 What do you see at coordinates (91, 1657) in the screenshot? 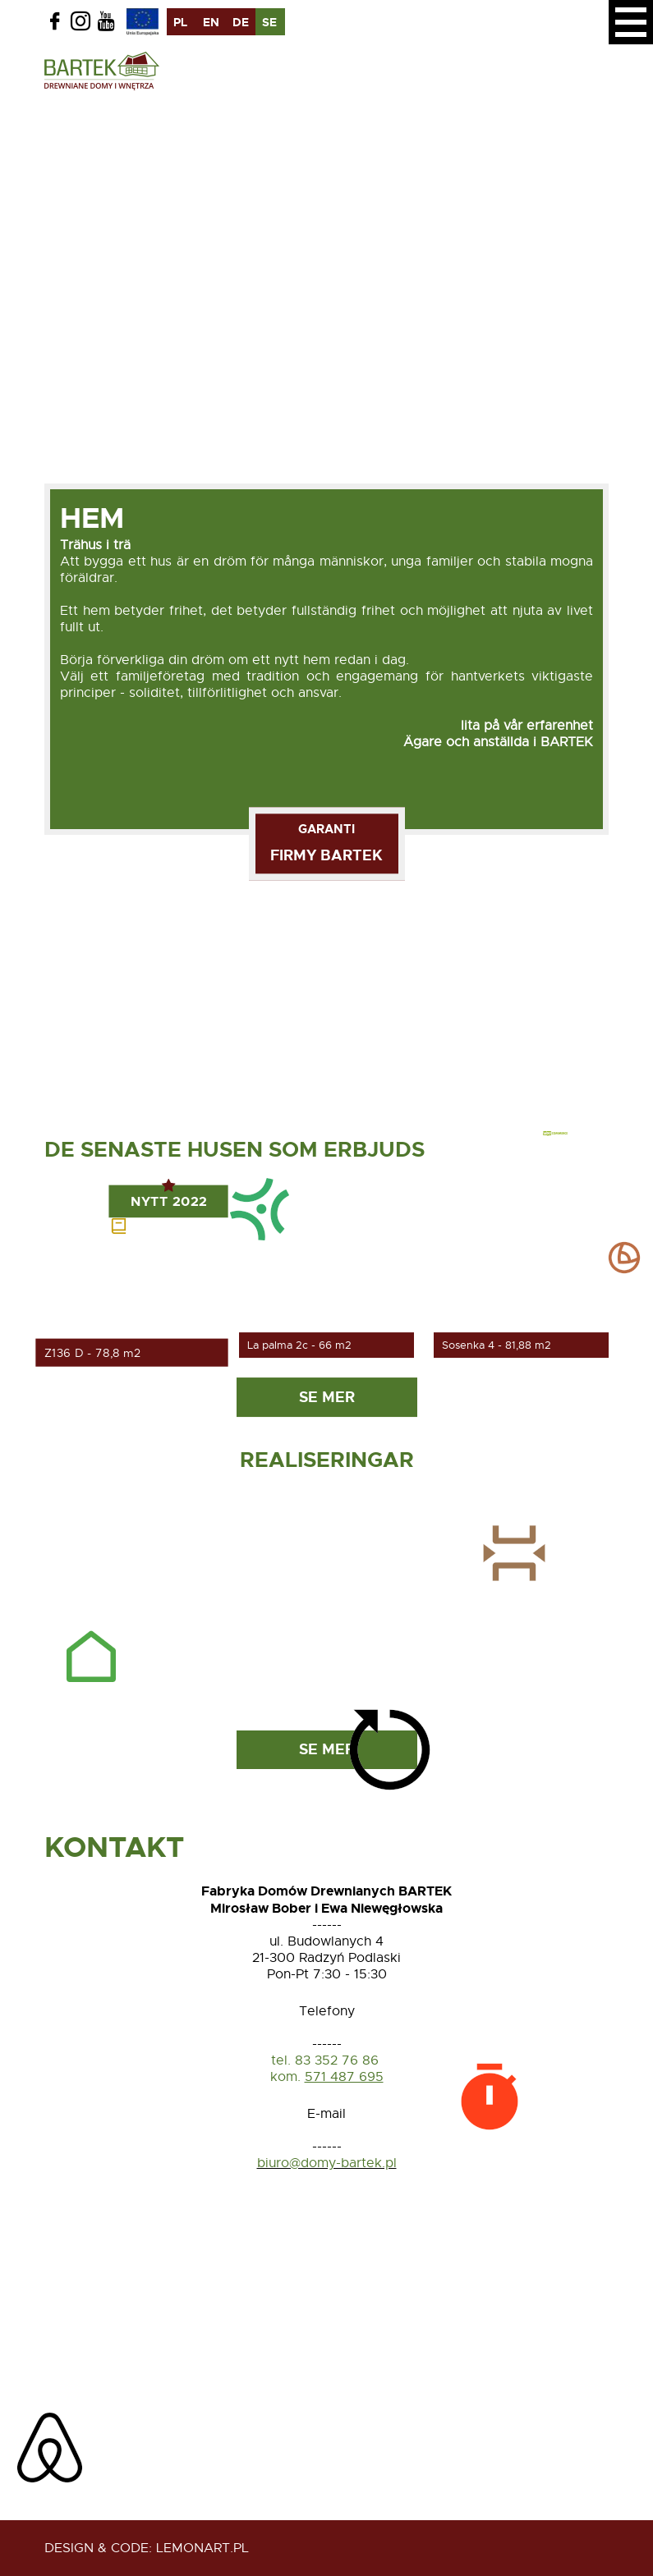
I see `navigate to home screen` at bounding box center [91, 1657].